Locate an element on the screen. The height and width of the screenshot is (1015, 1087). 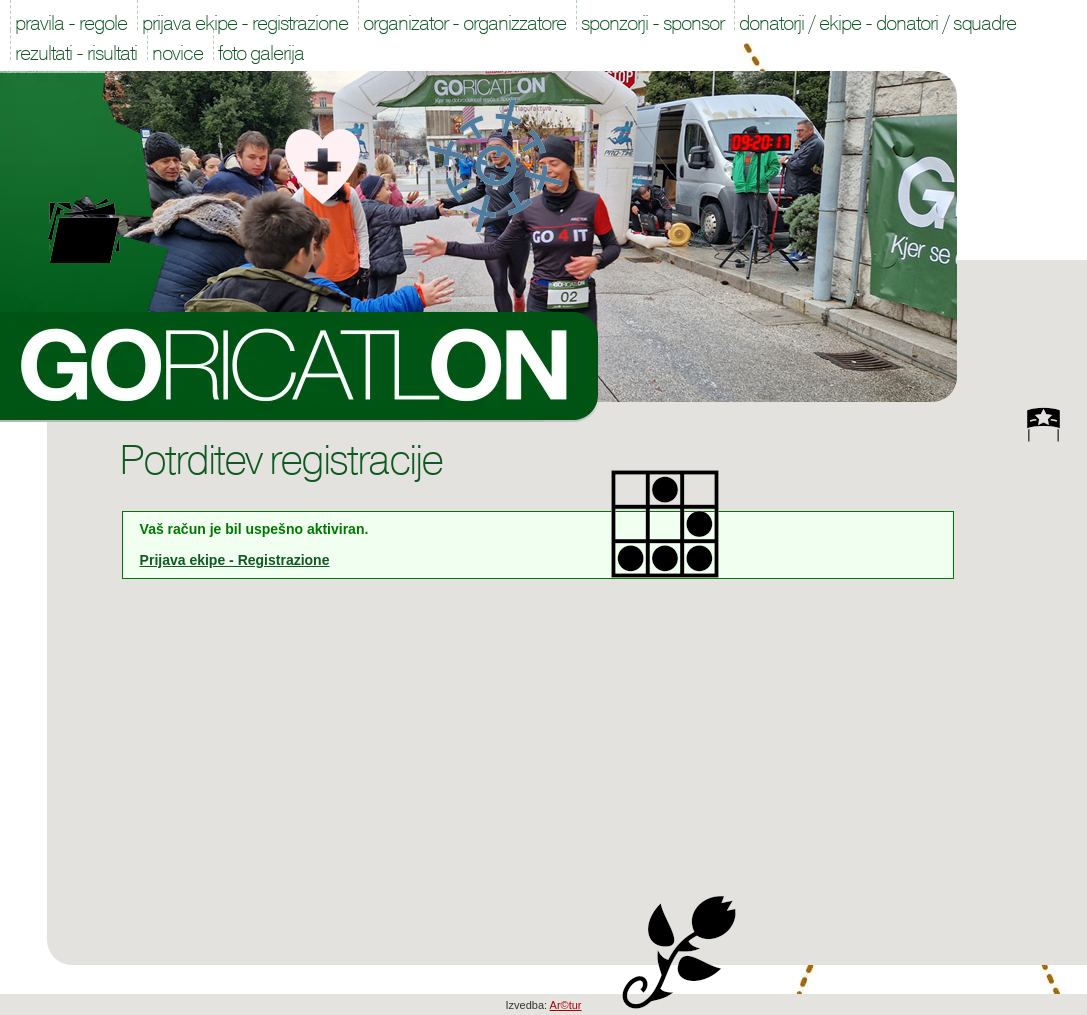
view featured or starred content is located at coordinates (1043, 424).